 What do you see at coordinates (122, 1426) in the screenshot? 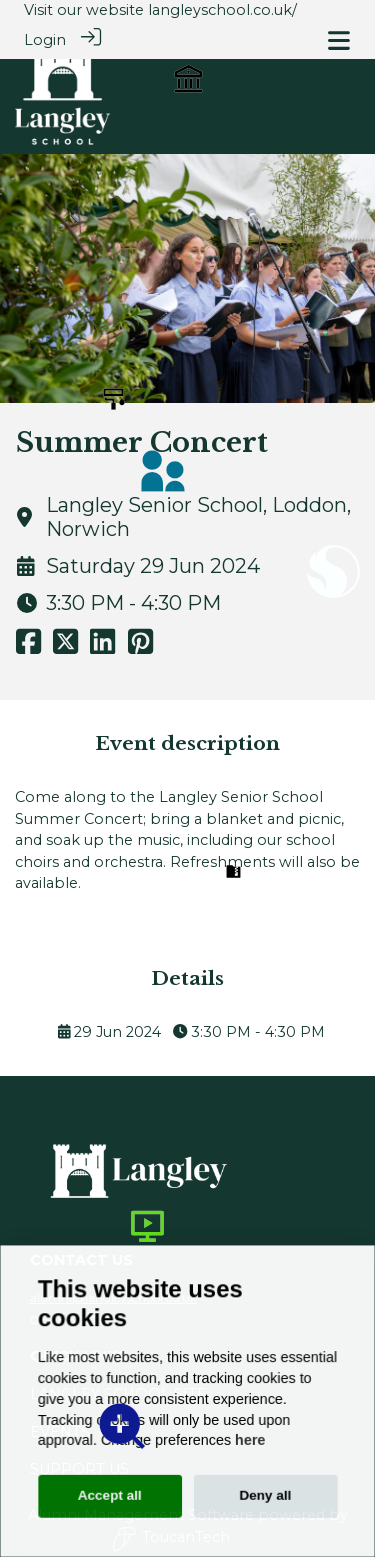
I see `zoom in on content` at bounding box center [122, 1426].